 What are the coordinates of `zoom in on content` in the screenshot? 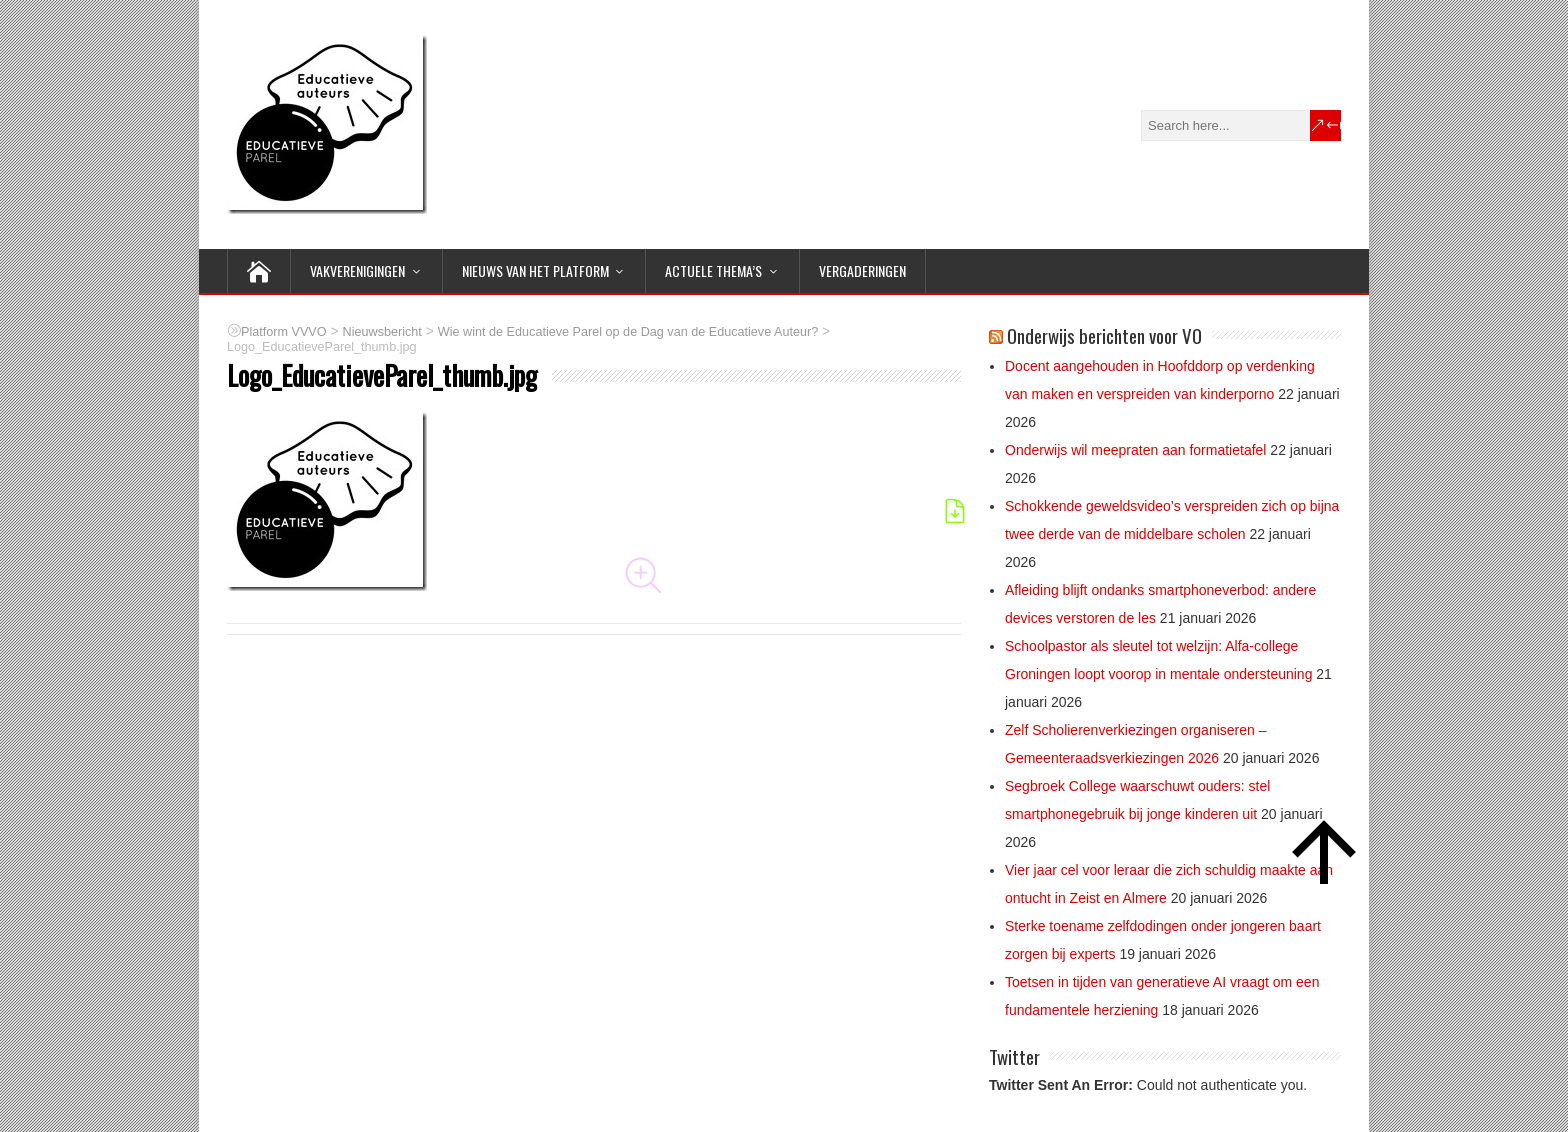 It's located at (643, 575).